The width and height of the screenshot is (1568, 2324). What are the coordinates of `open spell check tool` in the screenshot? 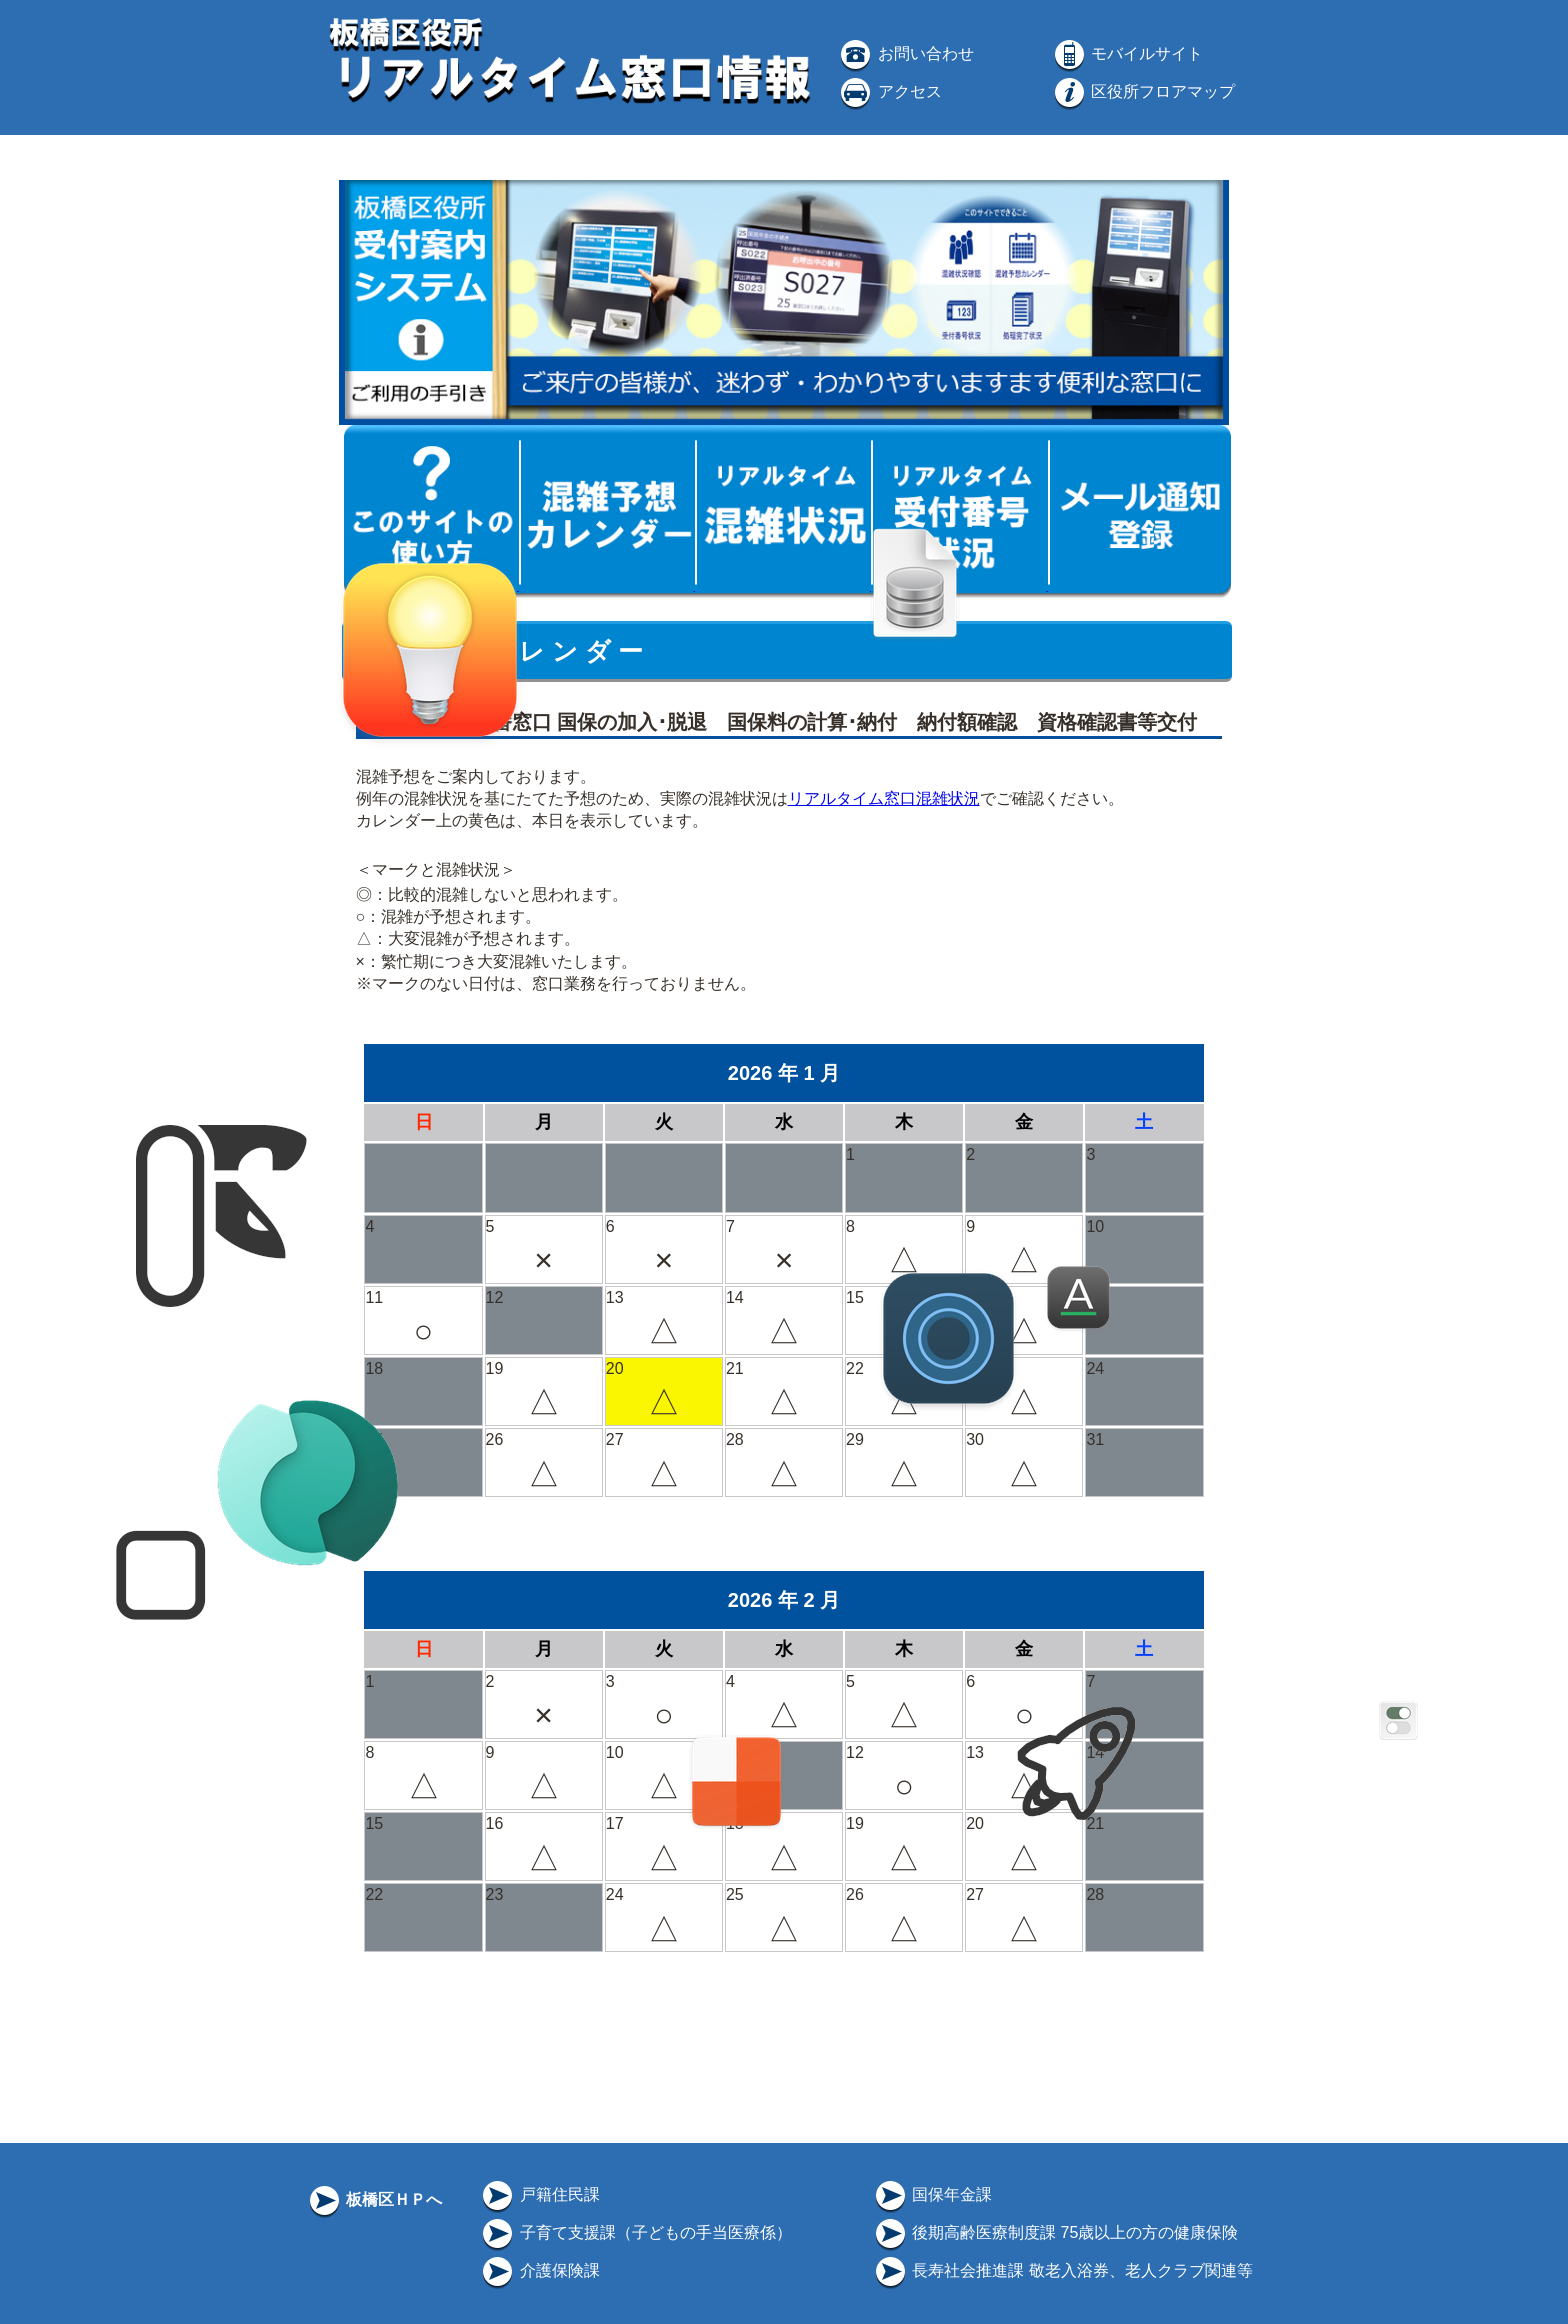 It's located at (1078, 1297).